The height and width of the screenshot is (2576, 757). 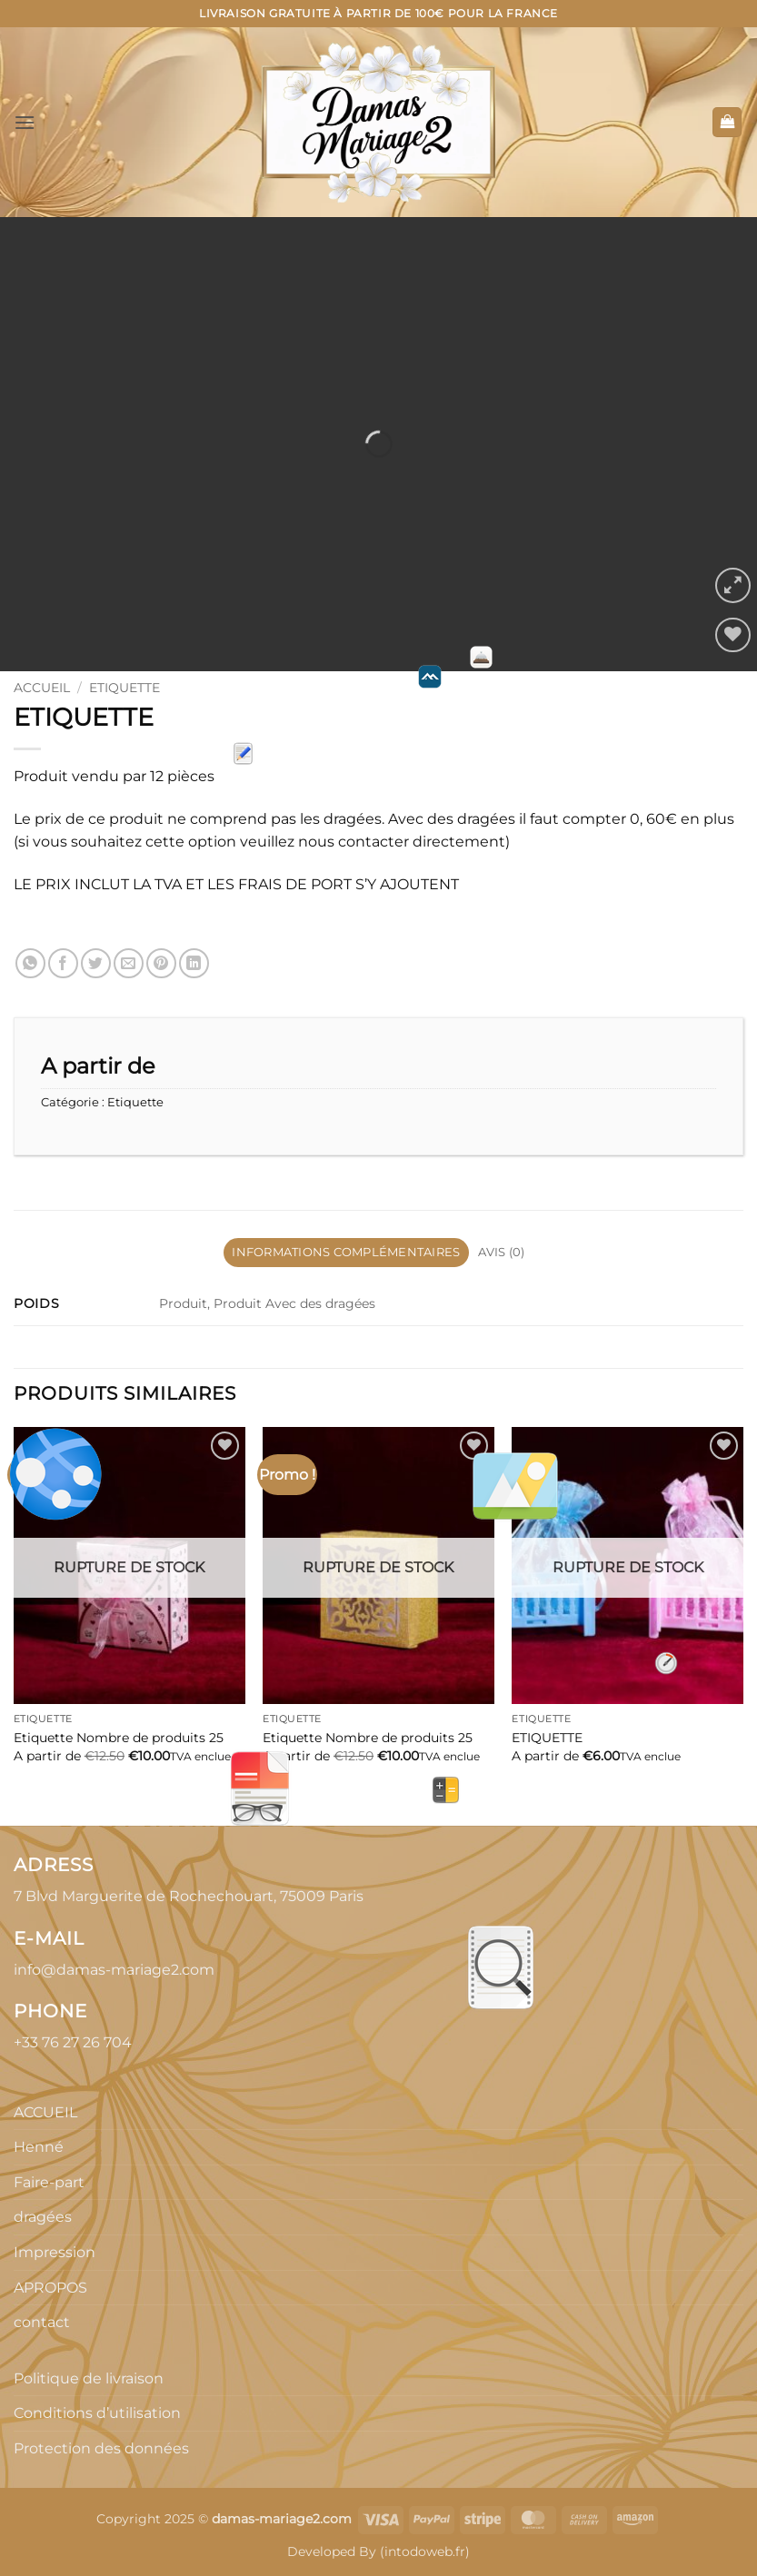 I want to click on open text editor application, so click(x=243, y=753).